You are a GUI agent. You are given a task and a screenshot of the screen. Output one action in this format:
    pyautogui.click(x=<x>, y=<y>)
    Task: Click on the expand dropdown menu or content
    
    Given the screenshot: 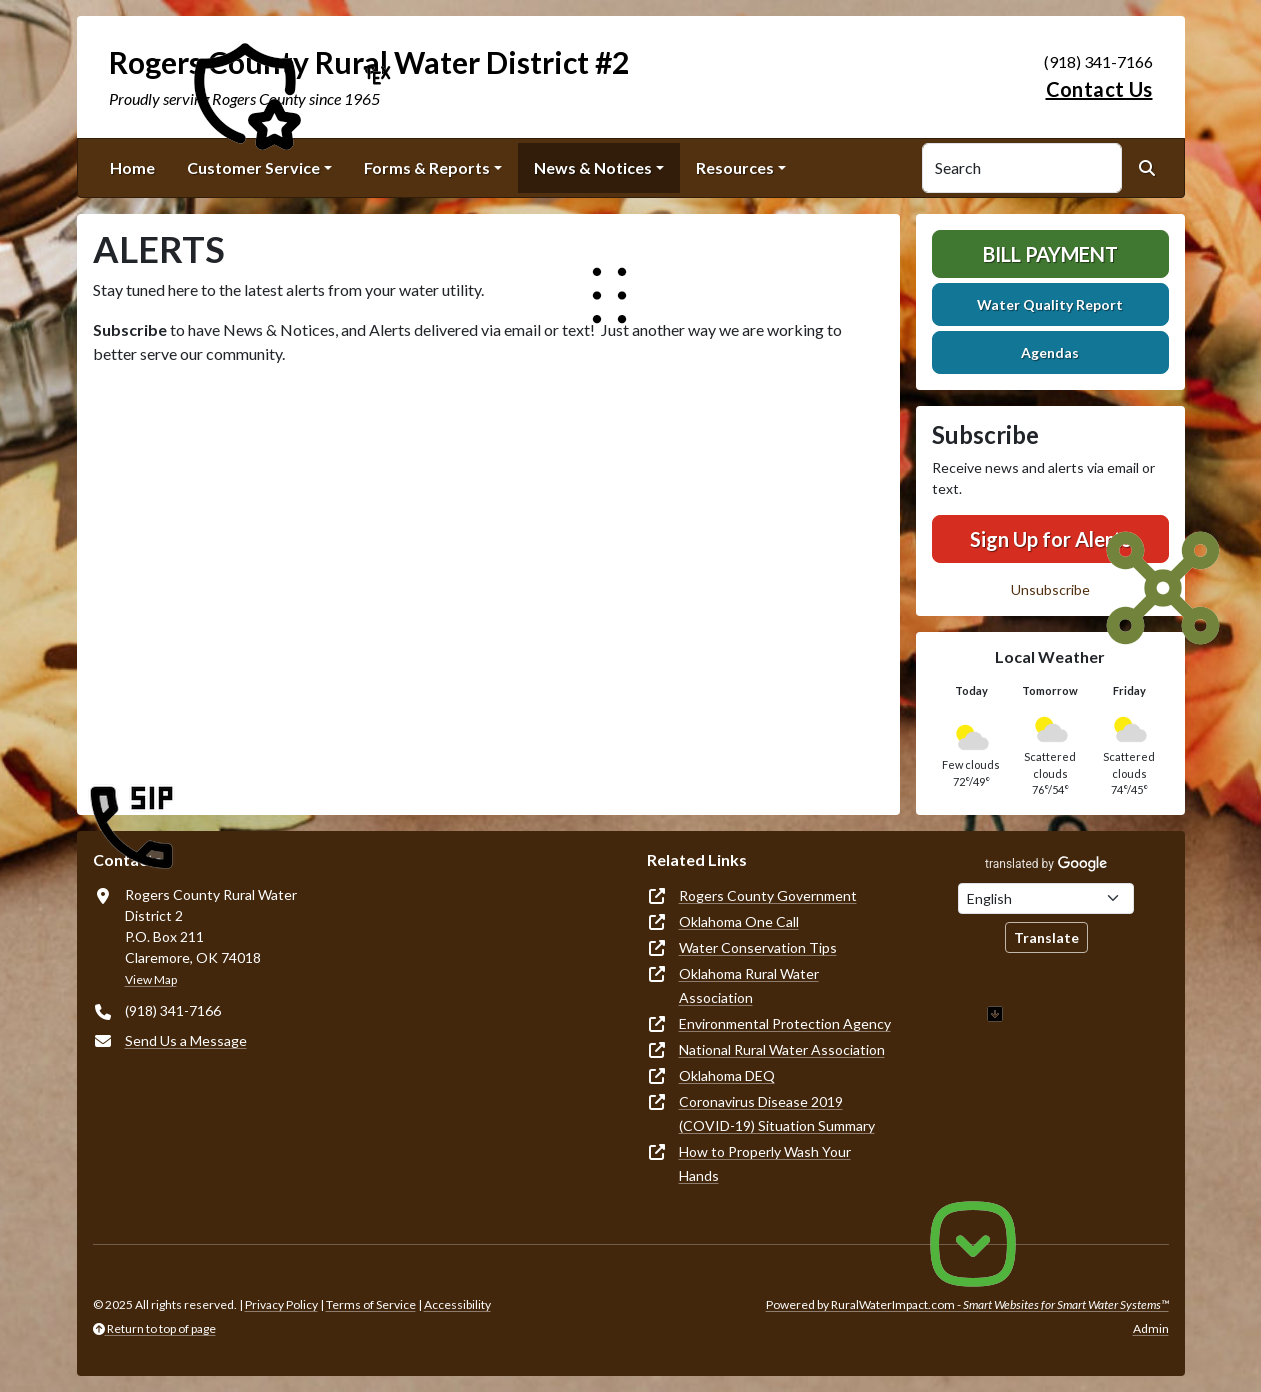 What is the action you would take?
    pyautogui.click(x=973, y=1244)
    